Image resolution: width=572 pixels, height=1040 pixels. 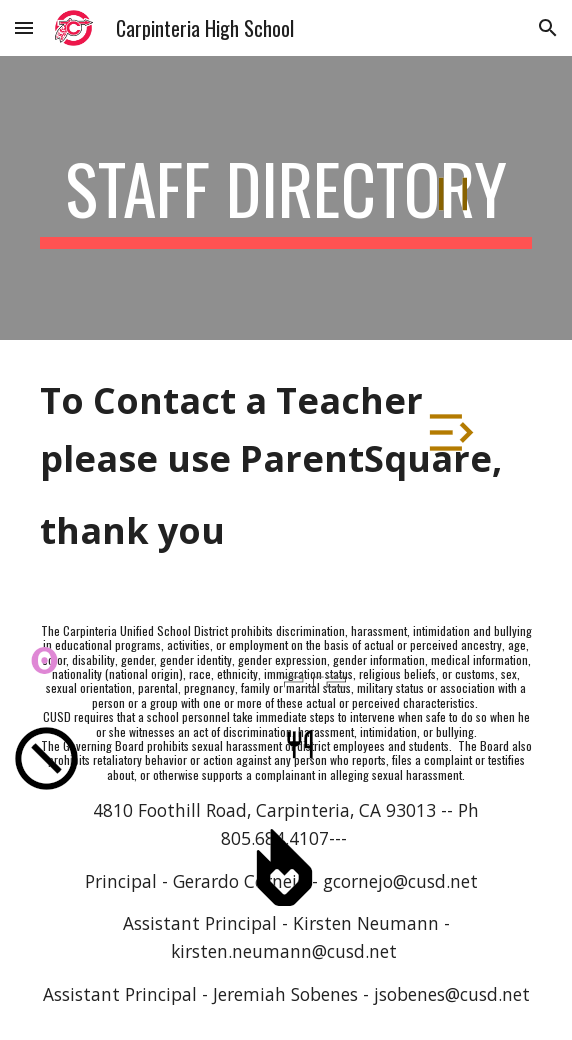 What do you see at coordinates (450, 432) in the screenshot?
I see `expand a collapsed sidebar menu` at bounding box center [450, 432].